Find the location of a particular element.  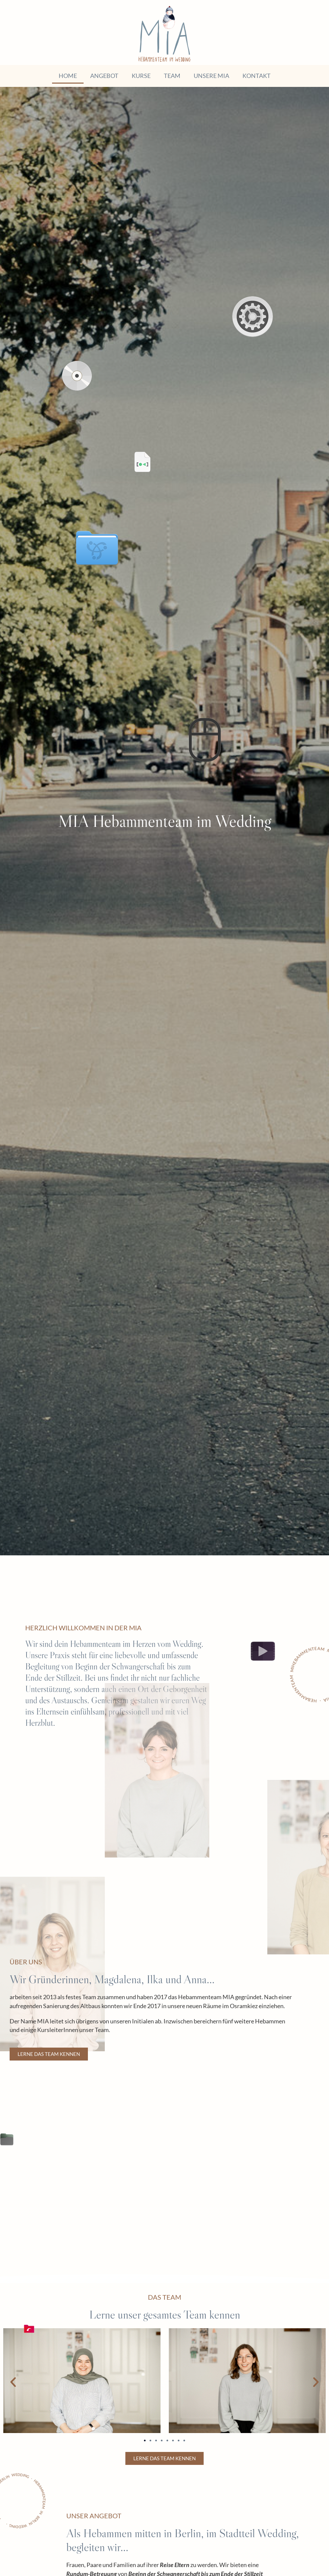

access CD/DVD drive contents is located at coordinates (77, 376).